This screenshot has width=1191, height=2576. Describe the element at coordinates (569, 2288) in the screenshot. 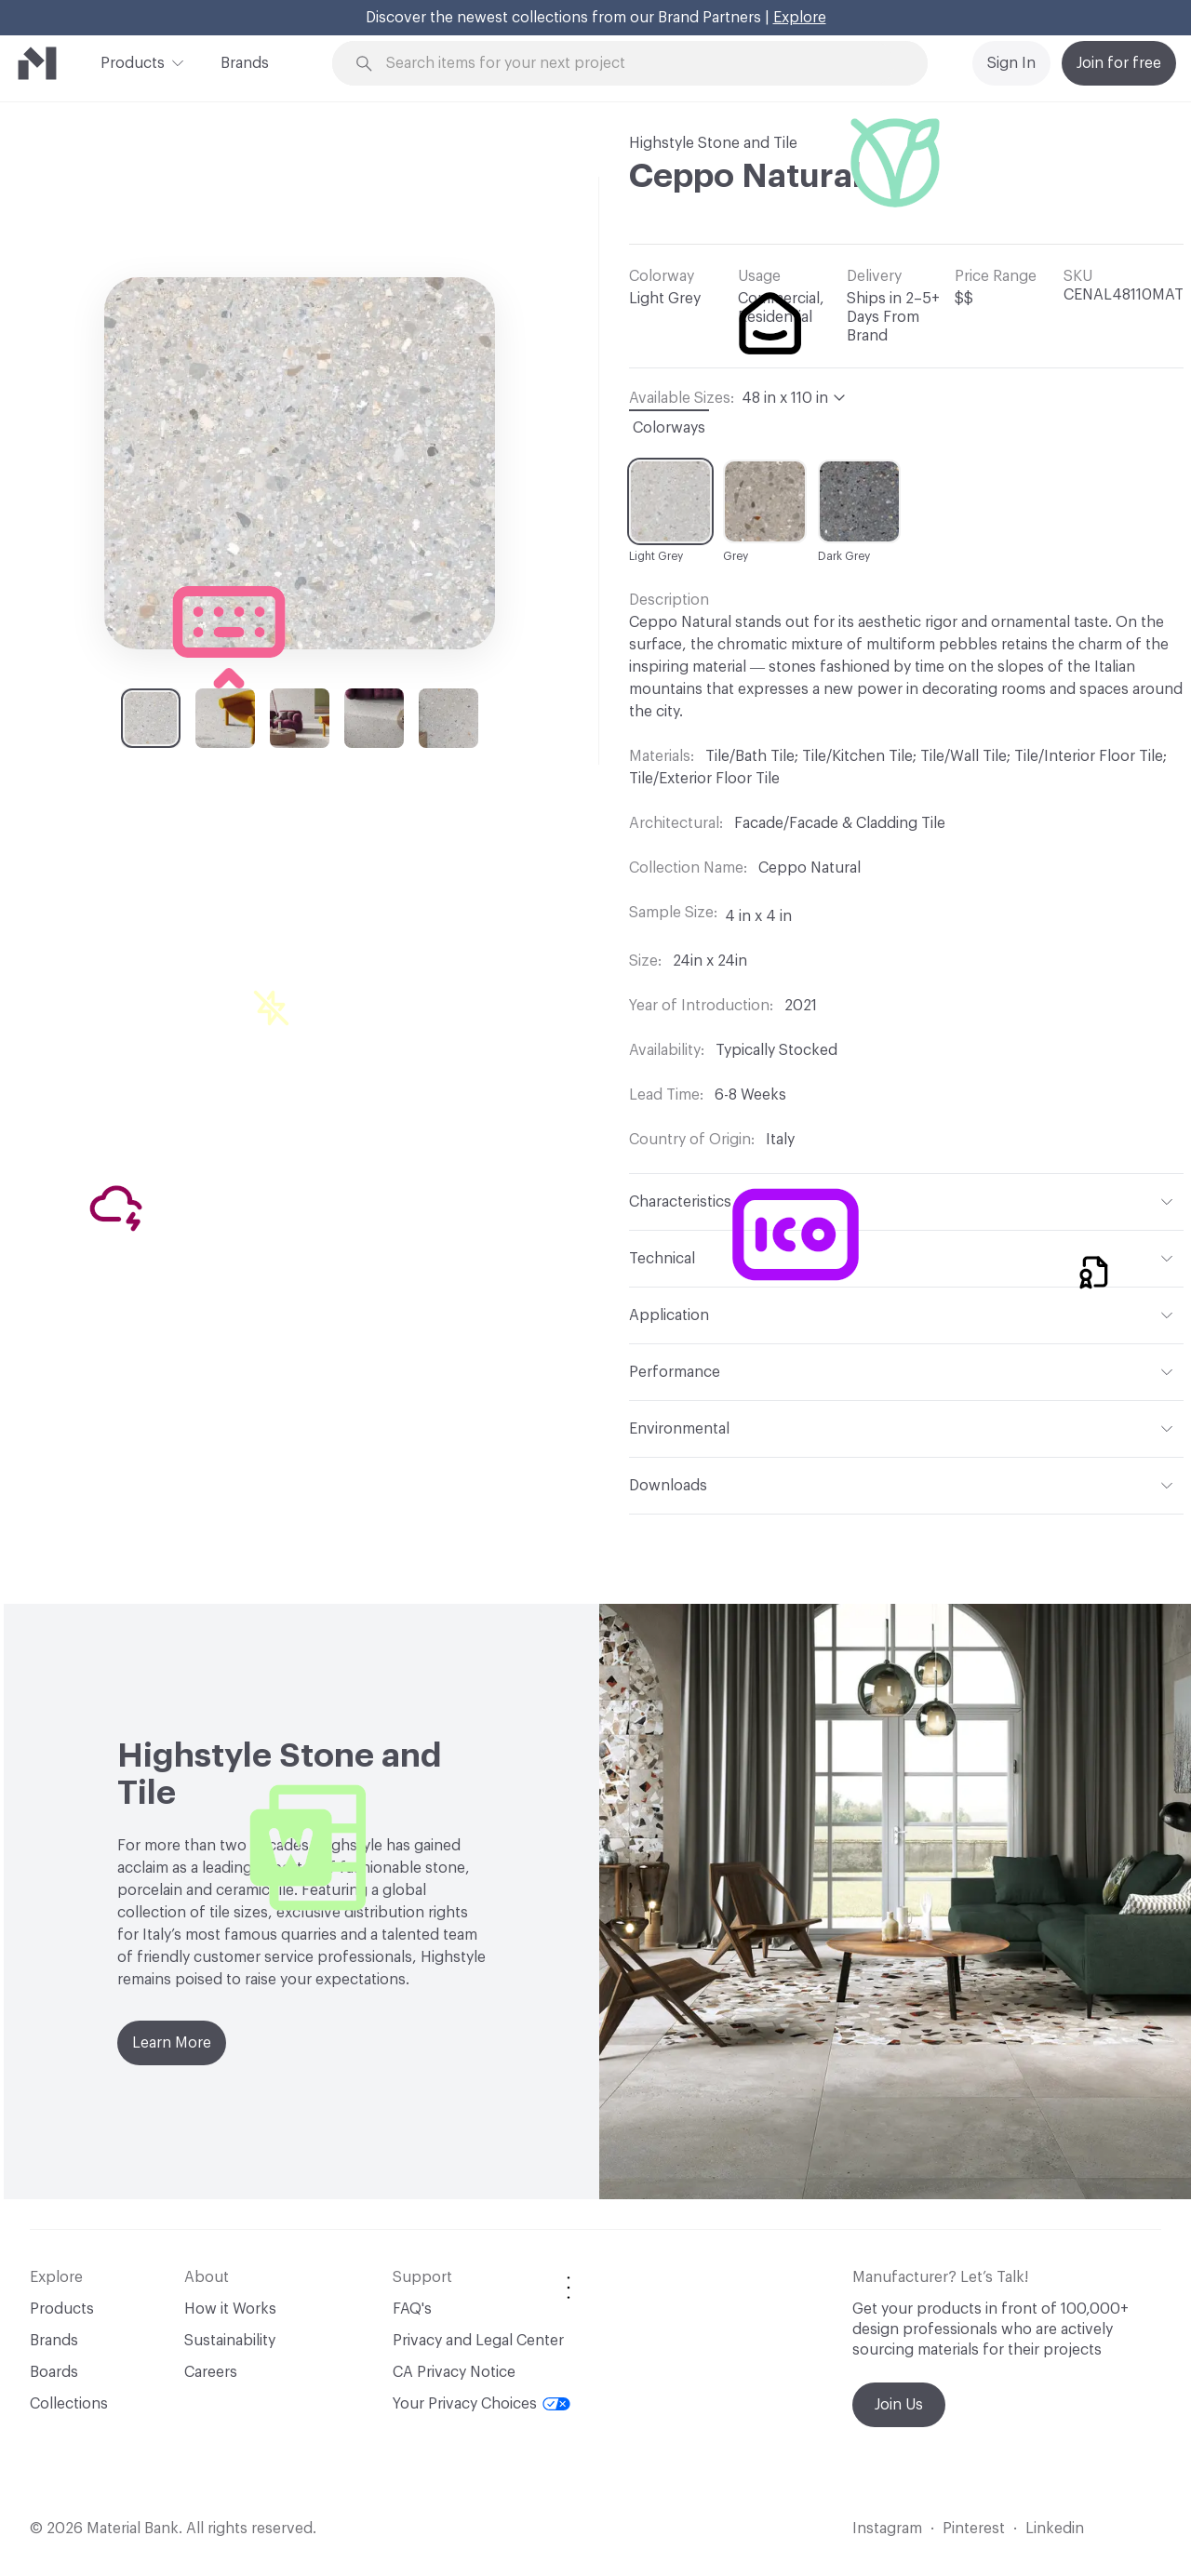

I see `open more options menu` at that location.